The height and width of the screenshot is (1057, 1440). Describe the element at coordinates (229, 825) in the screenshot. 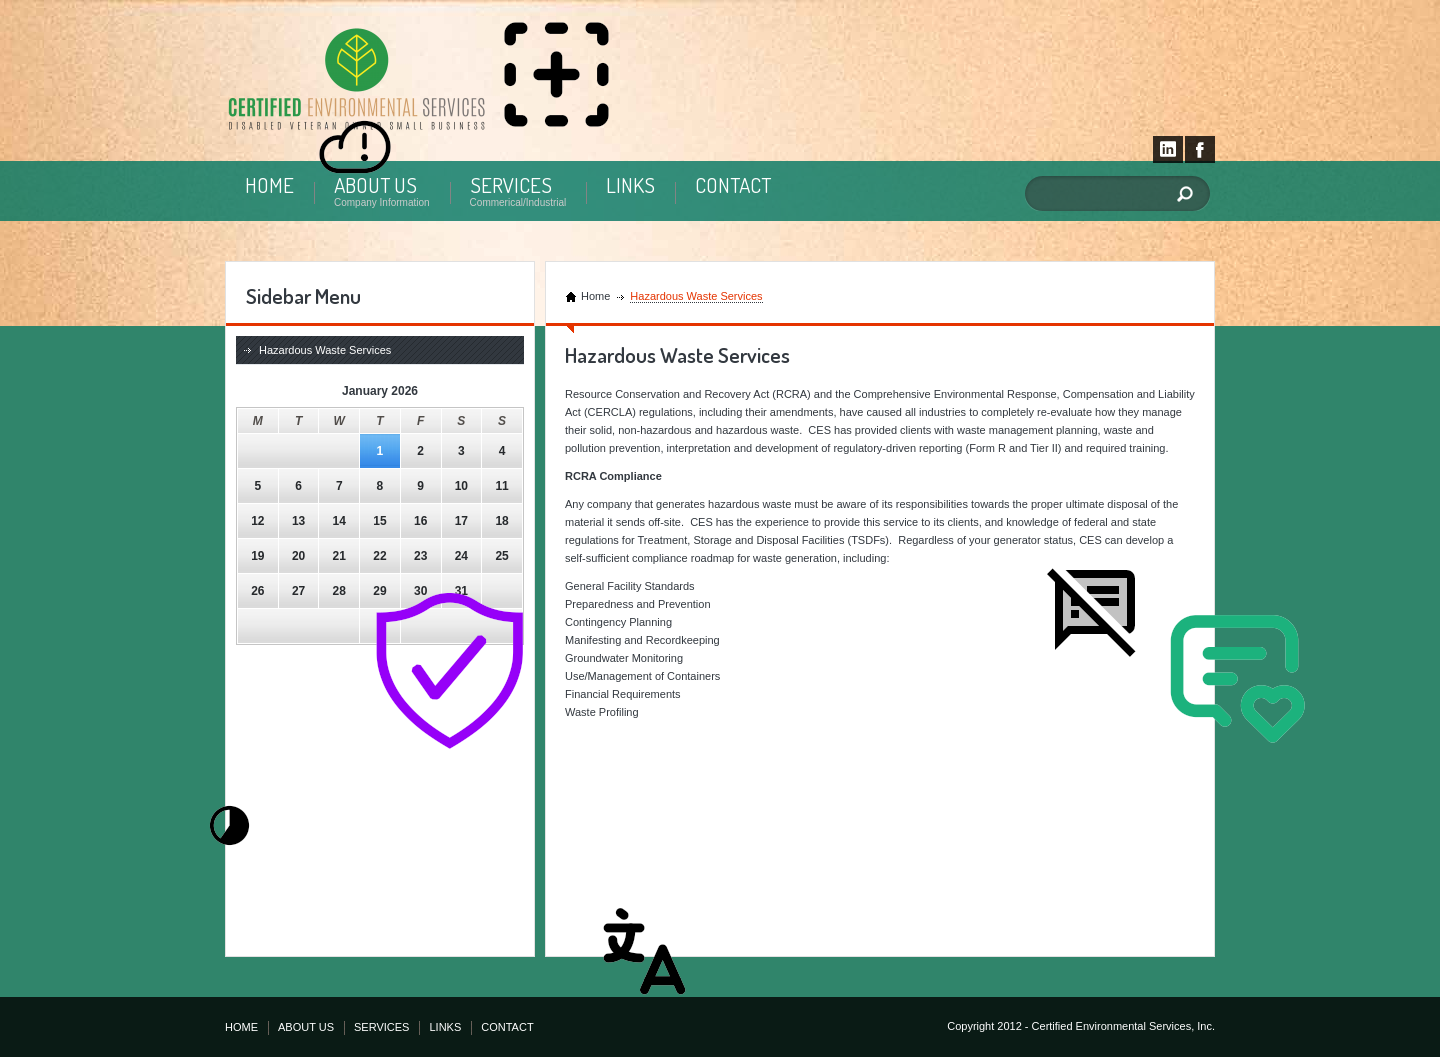

I see `indicates 60% progress or completion` at that location.